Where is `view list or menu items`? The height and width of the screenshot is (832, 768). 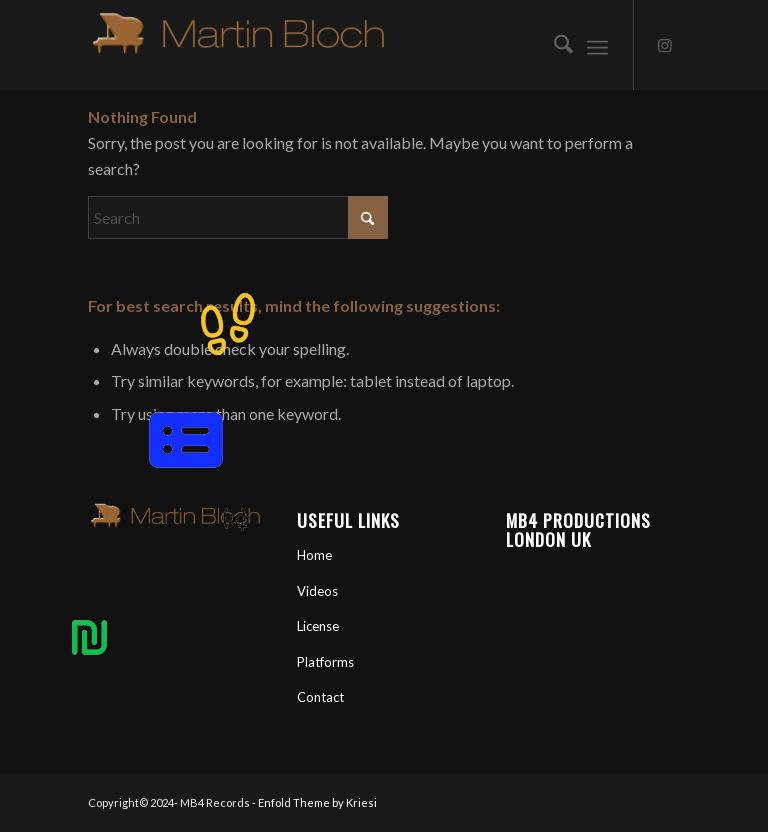 view list or menu items is located at coordinates (186, 440).